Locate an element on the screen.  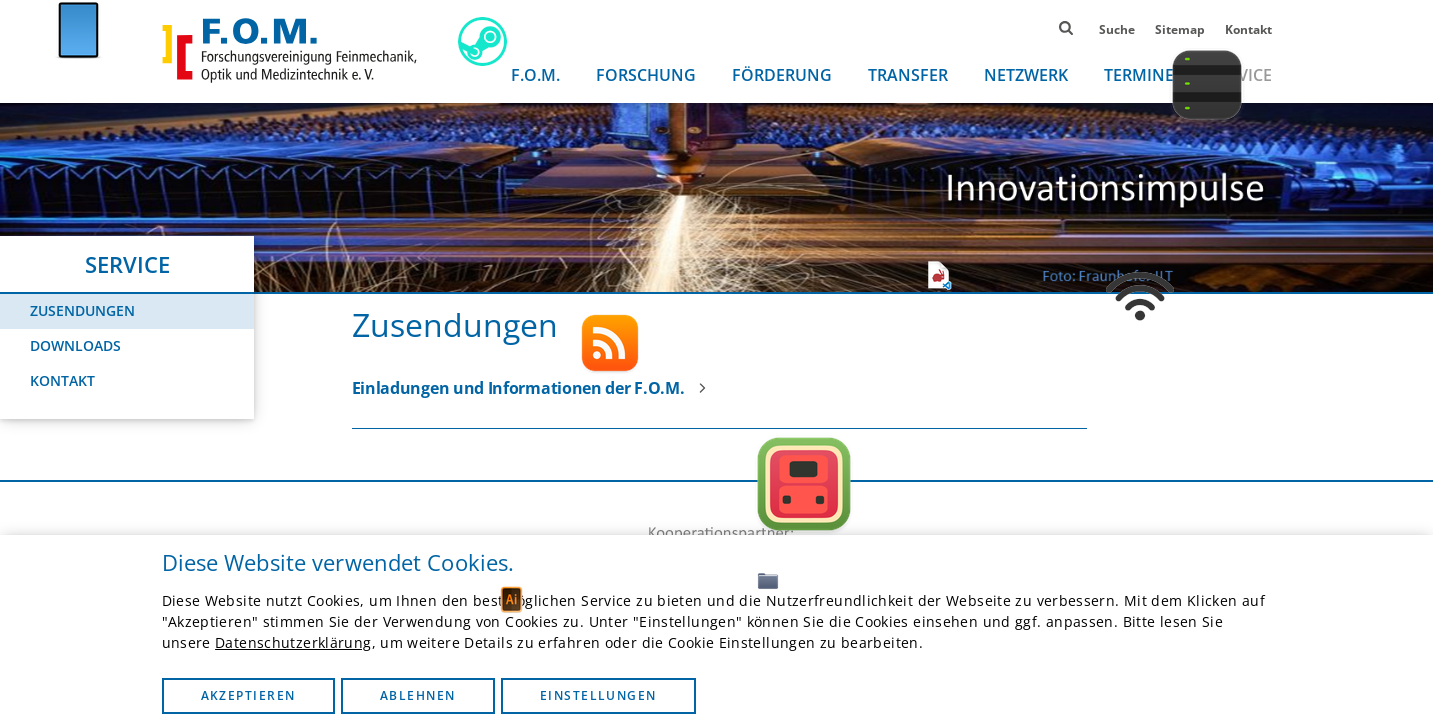
access network server preferences is located at coordinates (1207, 86).